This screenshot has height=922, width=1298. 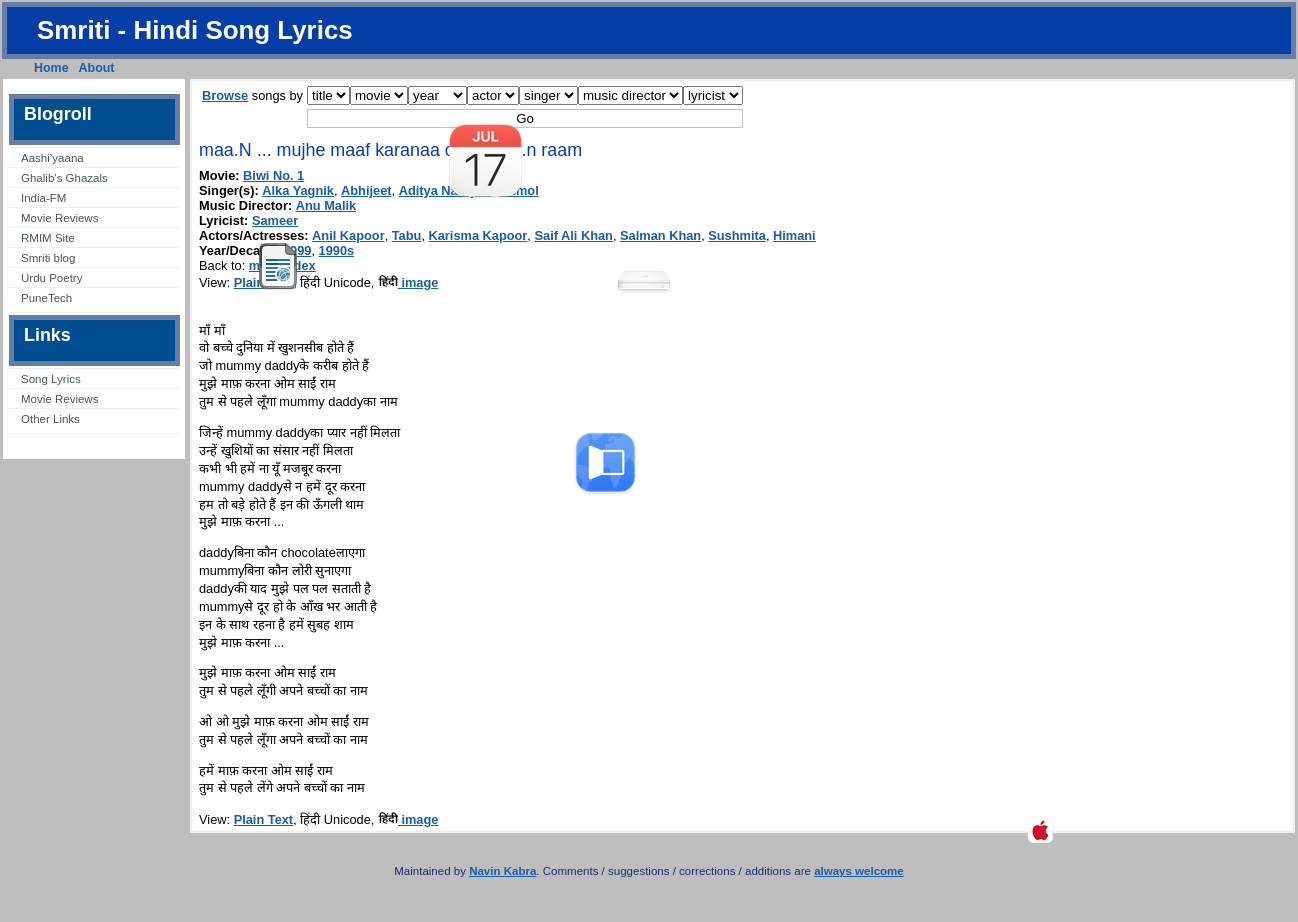 What do you see at coordinates (605, 463) in the screenshot?
I see `configure network proxy settings` at bounding box center [605, 463].